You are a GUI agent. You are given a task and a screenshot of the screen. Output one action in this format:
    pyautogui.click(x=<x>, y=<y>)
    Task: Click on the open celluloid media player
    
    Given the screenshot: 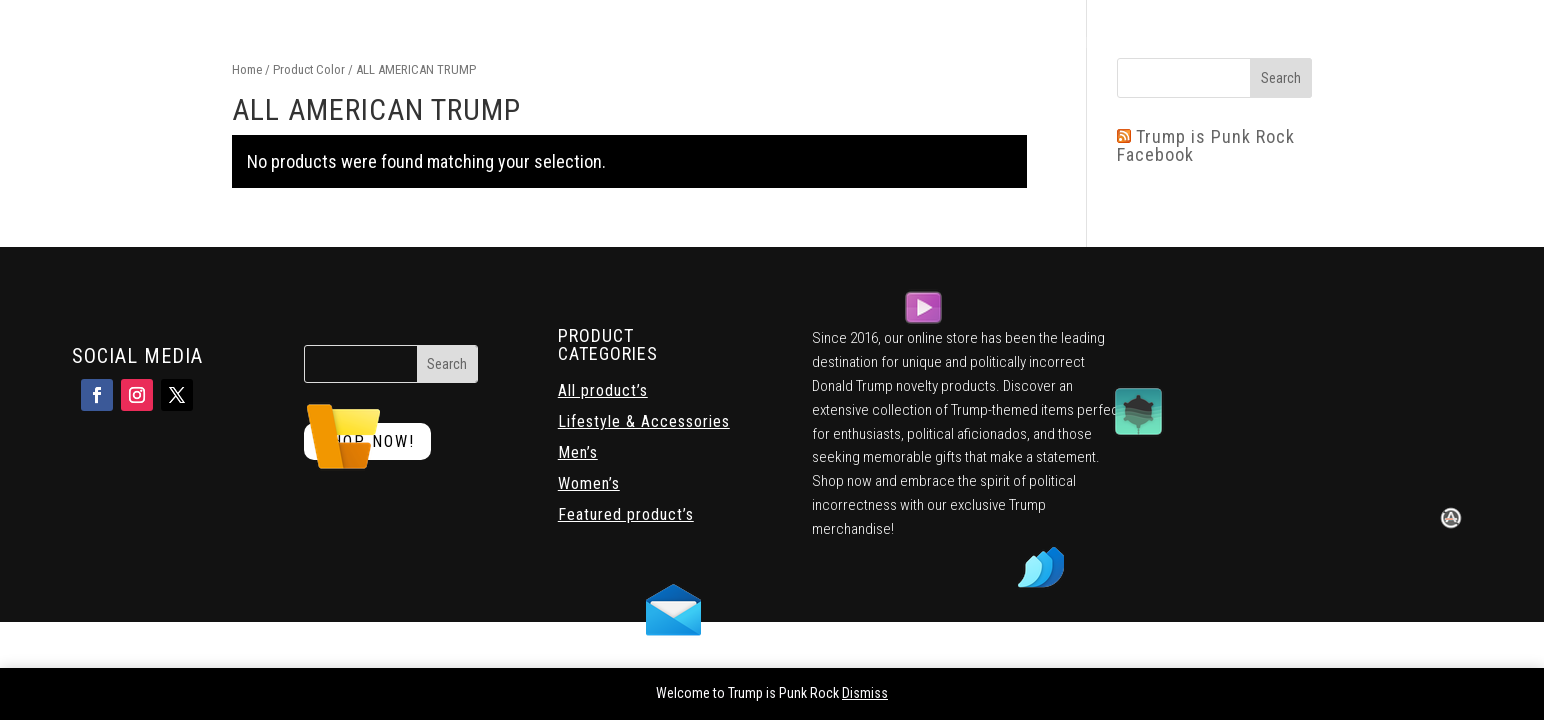 What is the action you would take?
    pyautogui.click(x=923, y=307)
    